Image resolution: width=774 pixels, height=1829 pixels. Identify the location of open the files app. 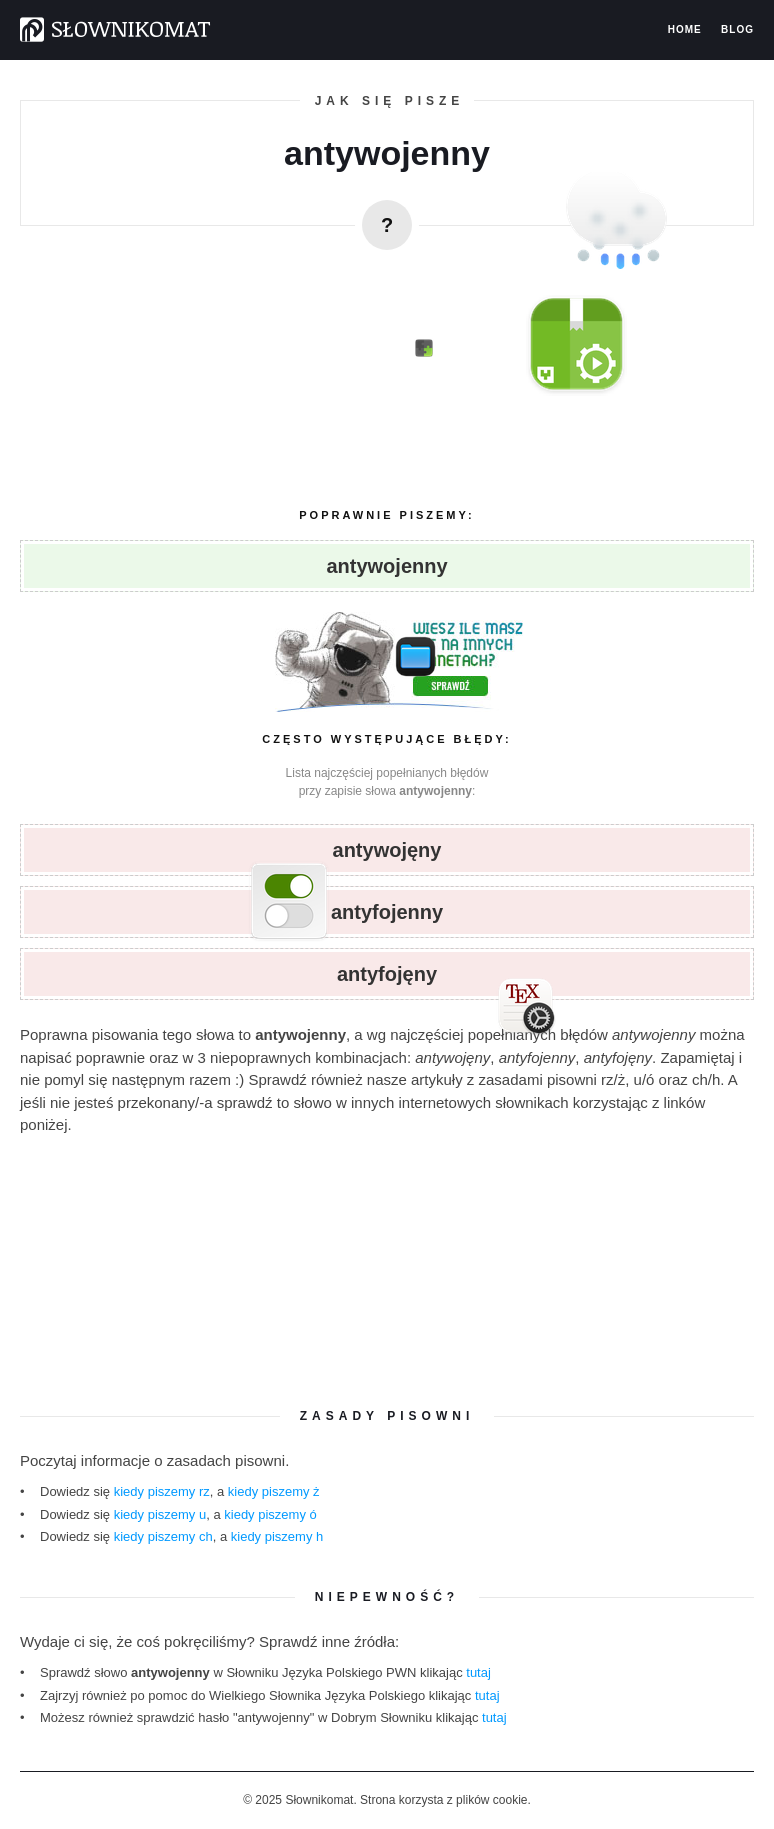
(415, 656).